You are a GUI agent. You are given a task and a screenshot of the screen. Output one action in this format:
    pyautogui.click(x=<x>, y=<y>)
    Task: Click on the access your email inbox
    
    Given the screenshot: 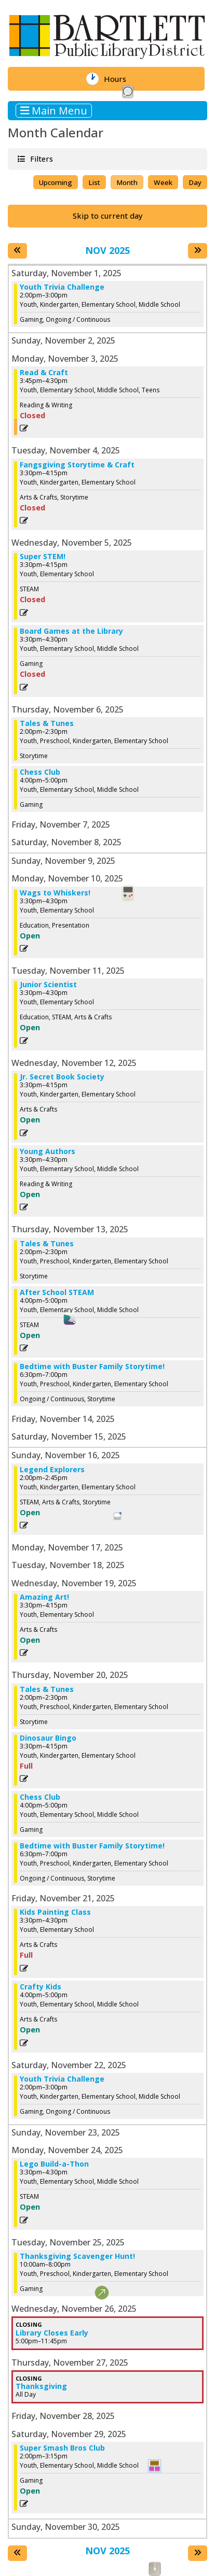 What is the action you would take?
    pyautogui.click(x=117, y=1516)
    